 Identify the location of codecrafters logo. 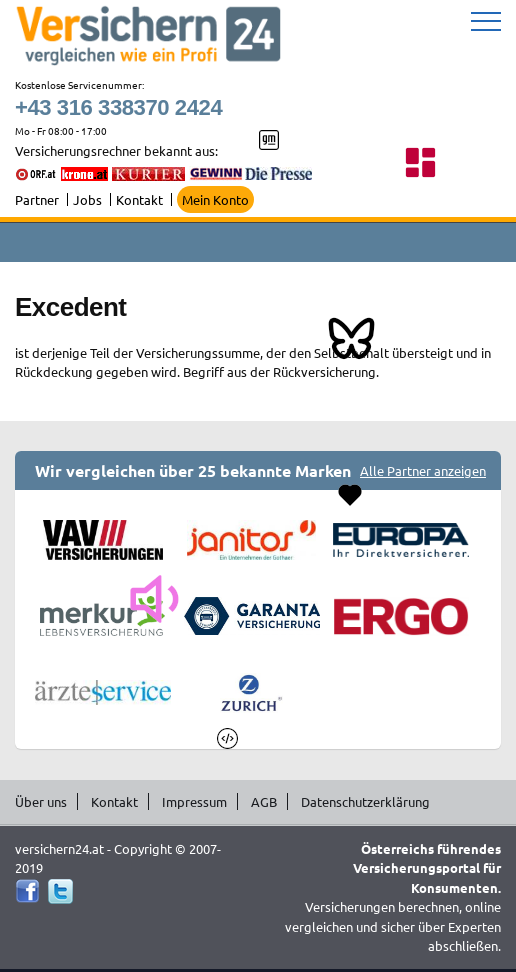
(227, 738).